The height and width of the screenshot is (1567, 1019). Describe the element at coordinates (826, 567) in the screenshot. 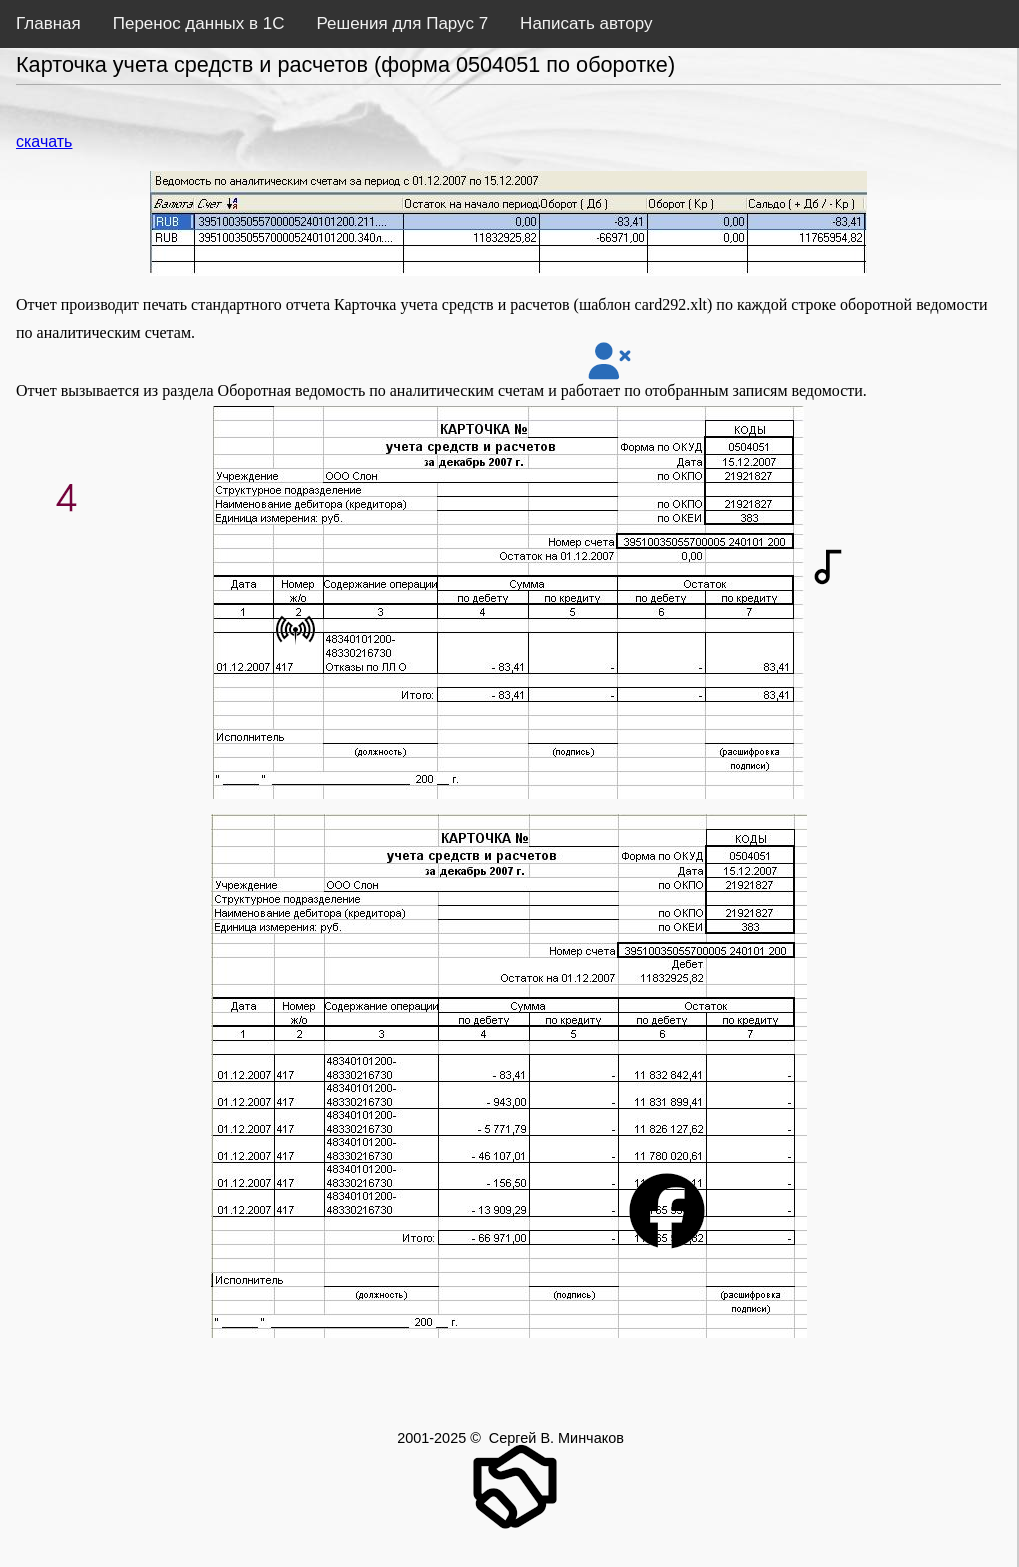

I see `access music library or audio files` at that location.